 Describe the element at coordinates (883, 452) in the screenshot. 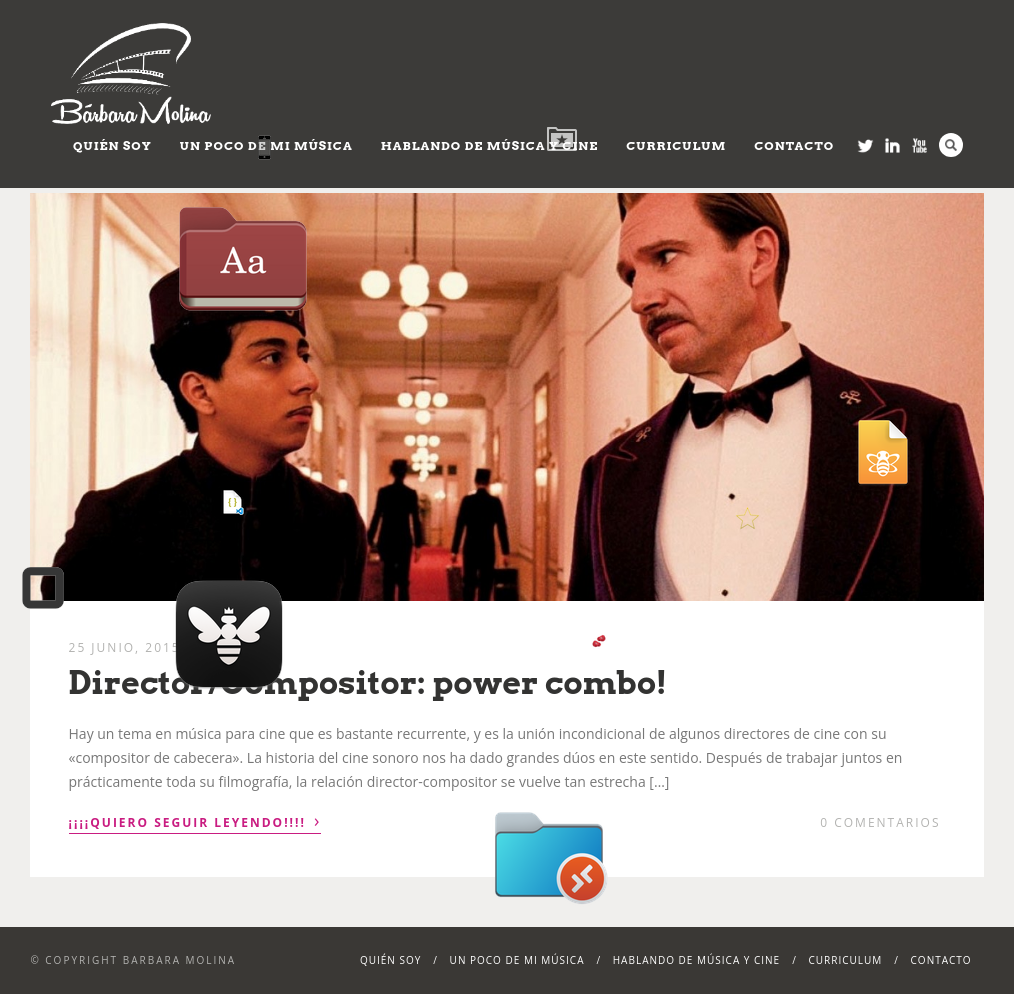

I see `open a freeplane mind mapping file` at that location.